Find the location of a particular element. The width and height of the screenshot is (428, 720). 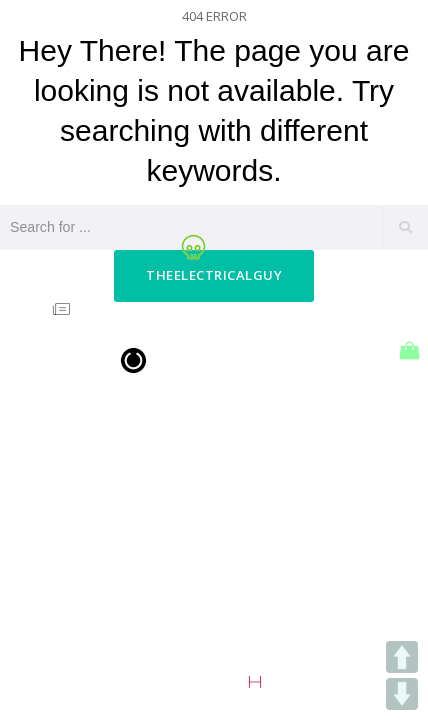

view your shopping bag is located at coordinates (409, 351).